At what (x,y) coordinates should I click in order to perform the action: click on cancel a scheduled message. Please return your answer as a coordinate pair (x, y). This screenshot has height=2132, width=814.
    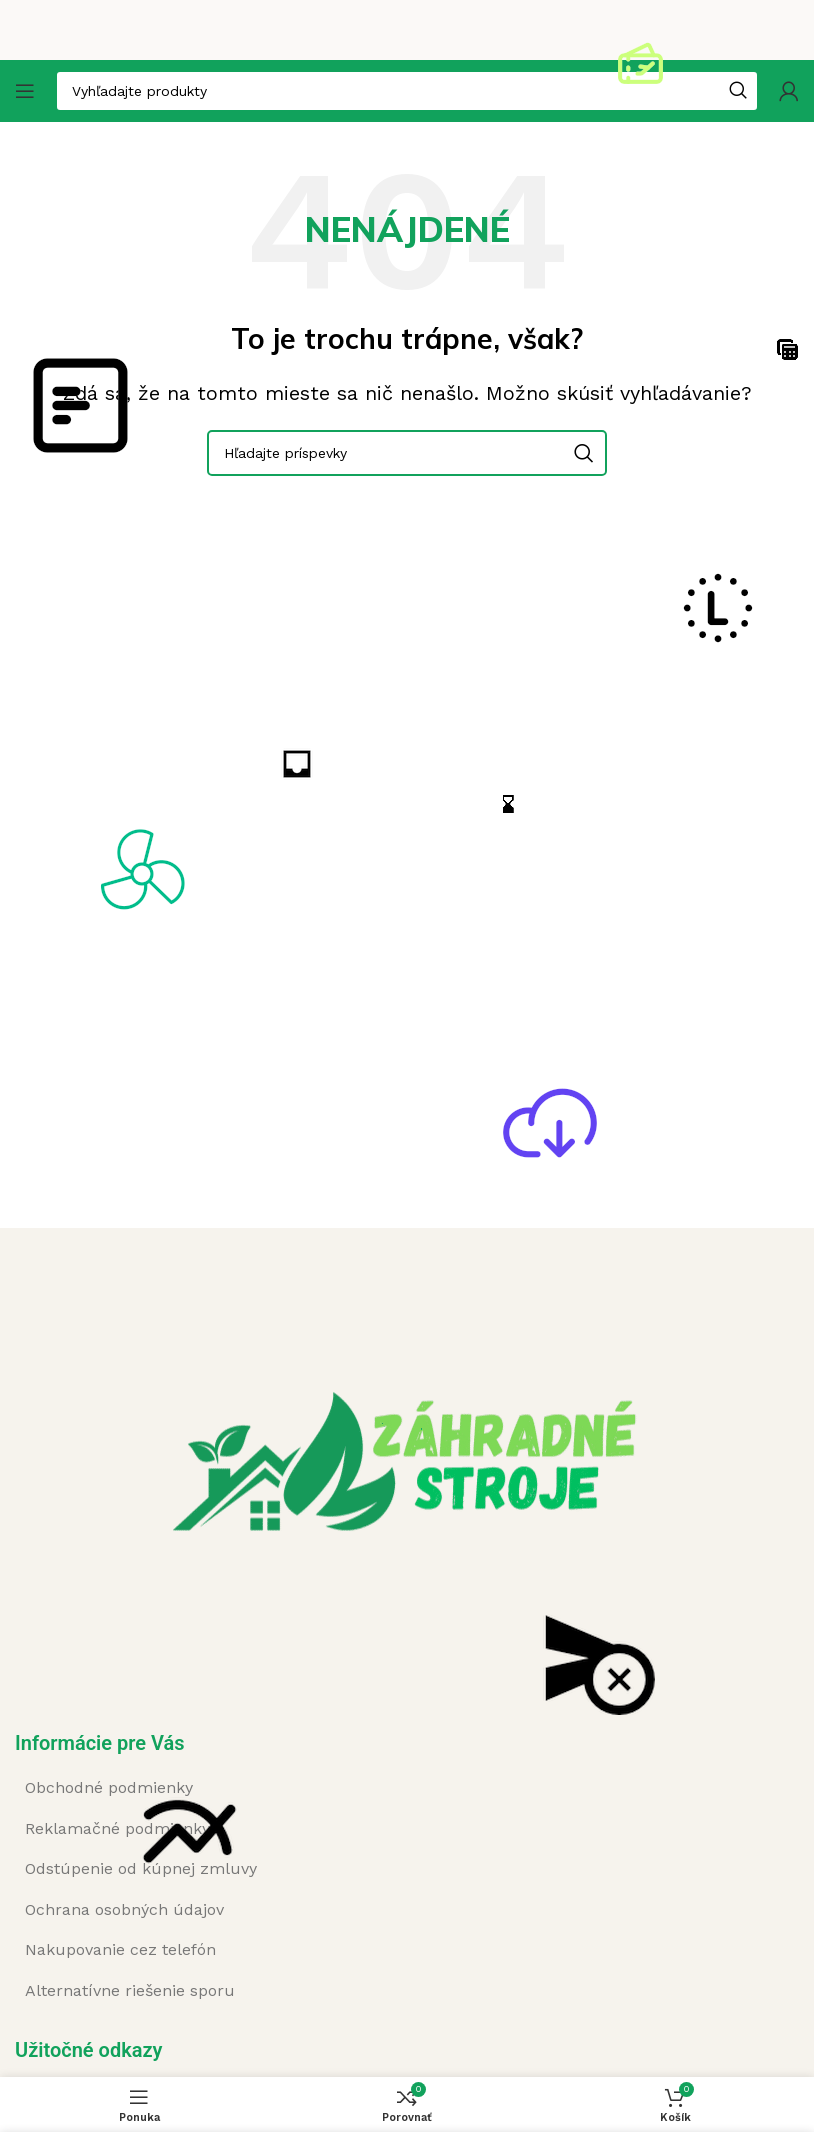
    Looking at the image, I should click on (598, 1658).